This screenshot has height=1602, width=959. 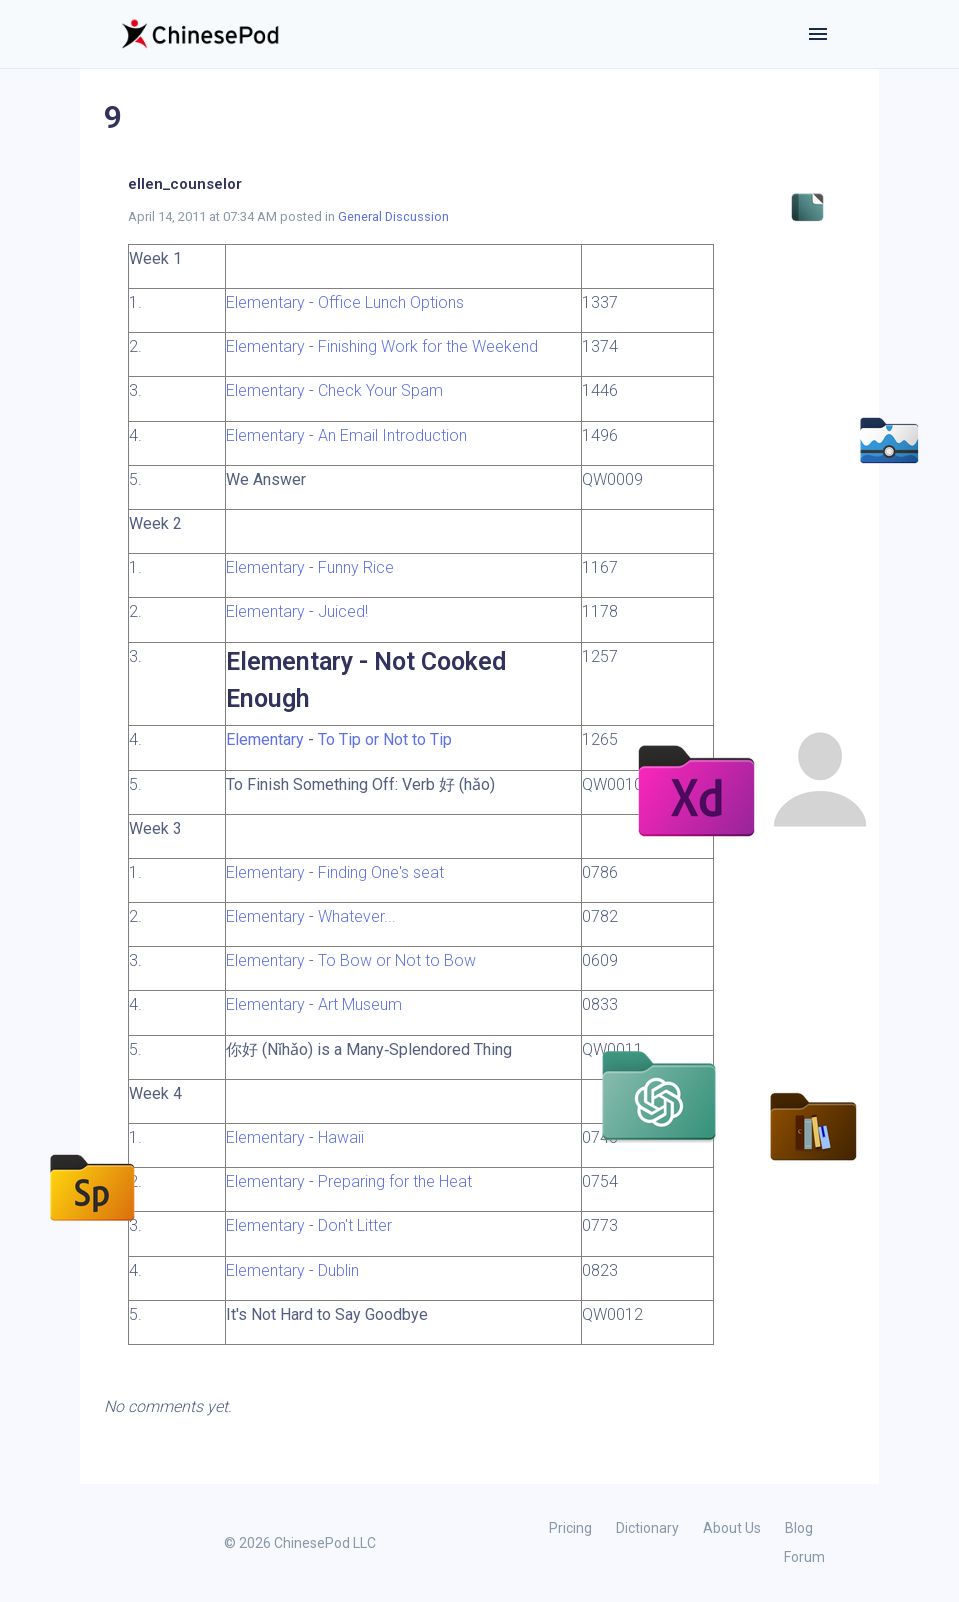 I want to click on change desktop wallpaper settings, so click(x=807, y=206).